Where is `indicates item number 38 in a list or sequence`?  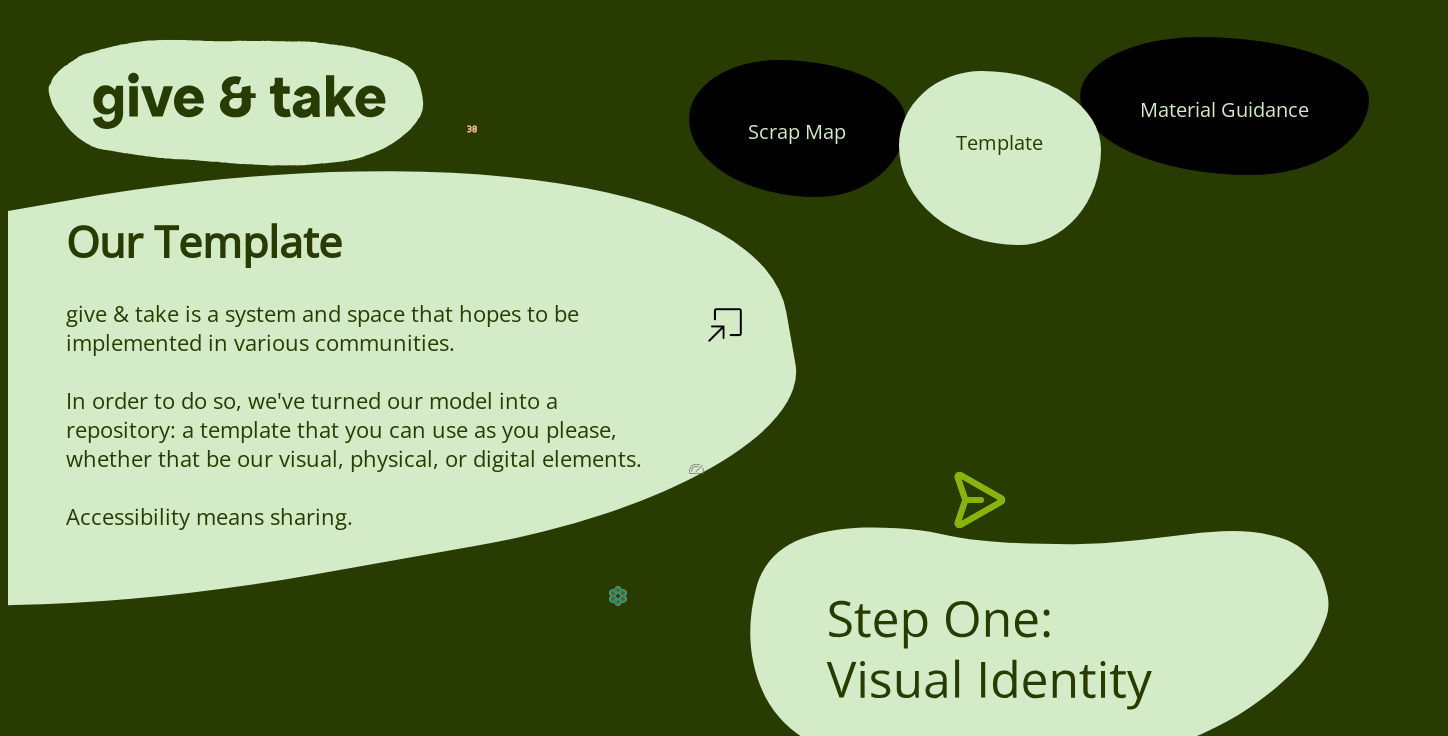
indicates item number 38 in a list or sequence is located at coordinates (472, 129).